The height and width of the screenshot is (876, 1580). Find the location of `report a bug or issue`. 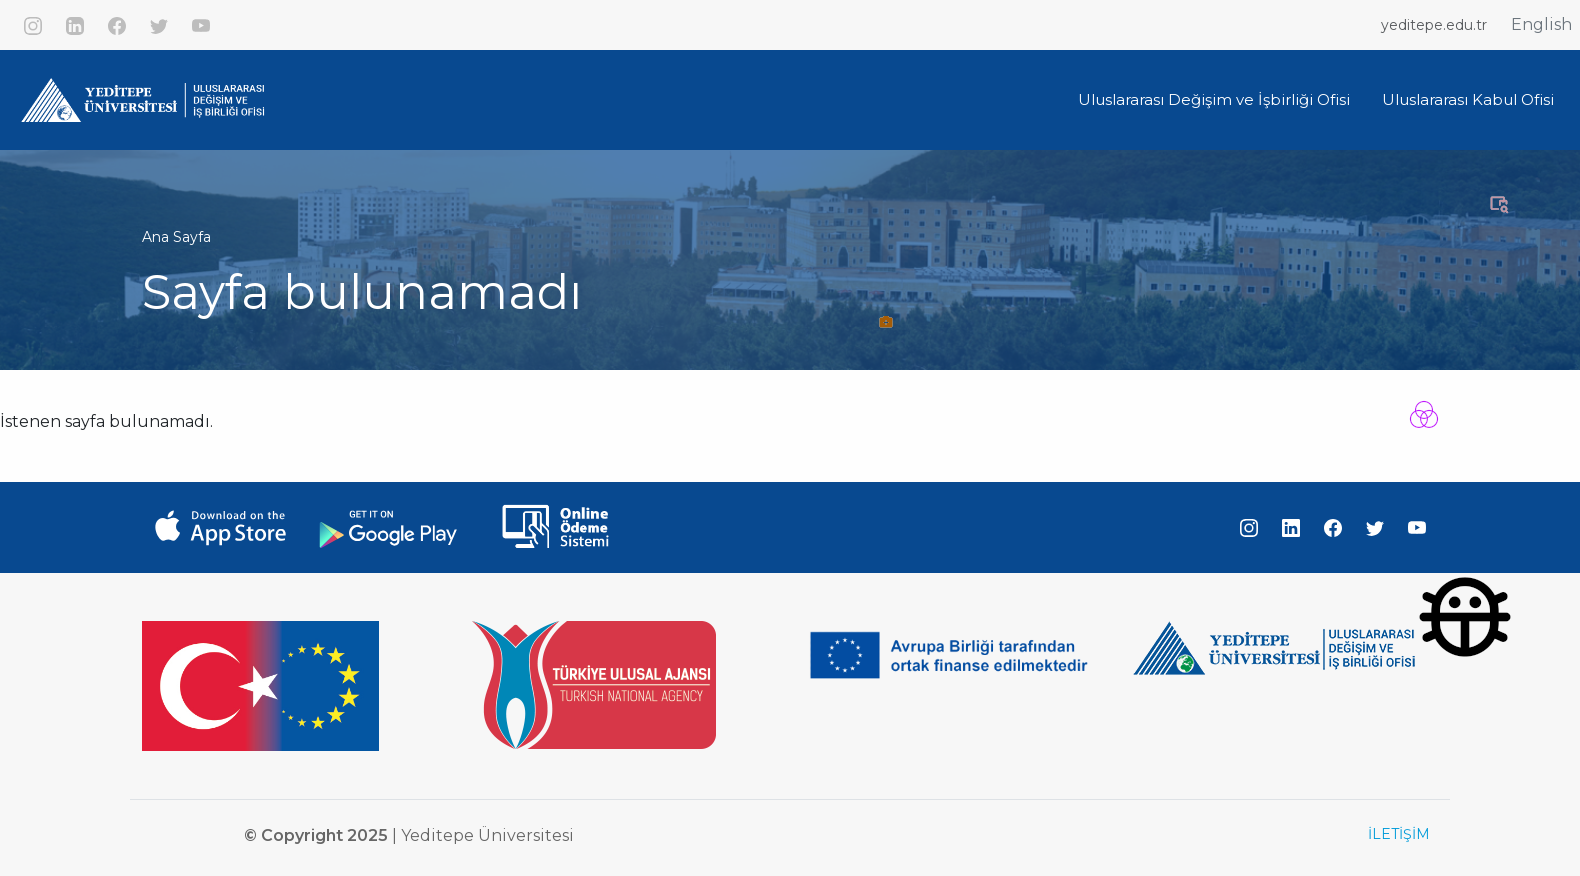

report a bug or issue is located at coordinates (1465, 617).